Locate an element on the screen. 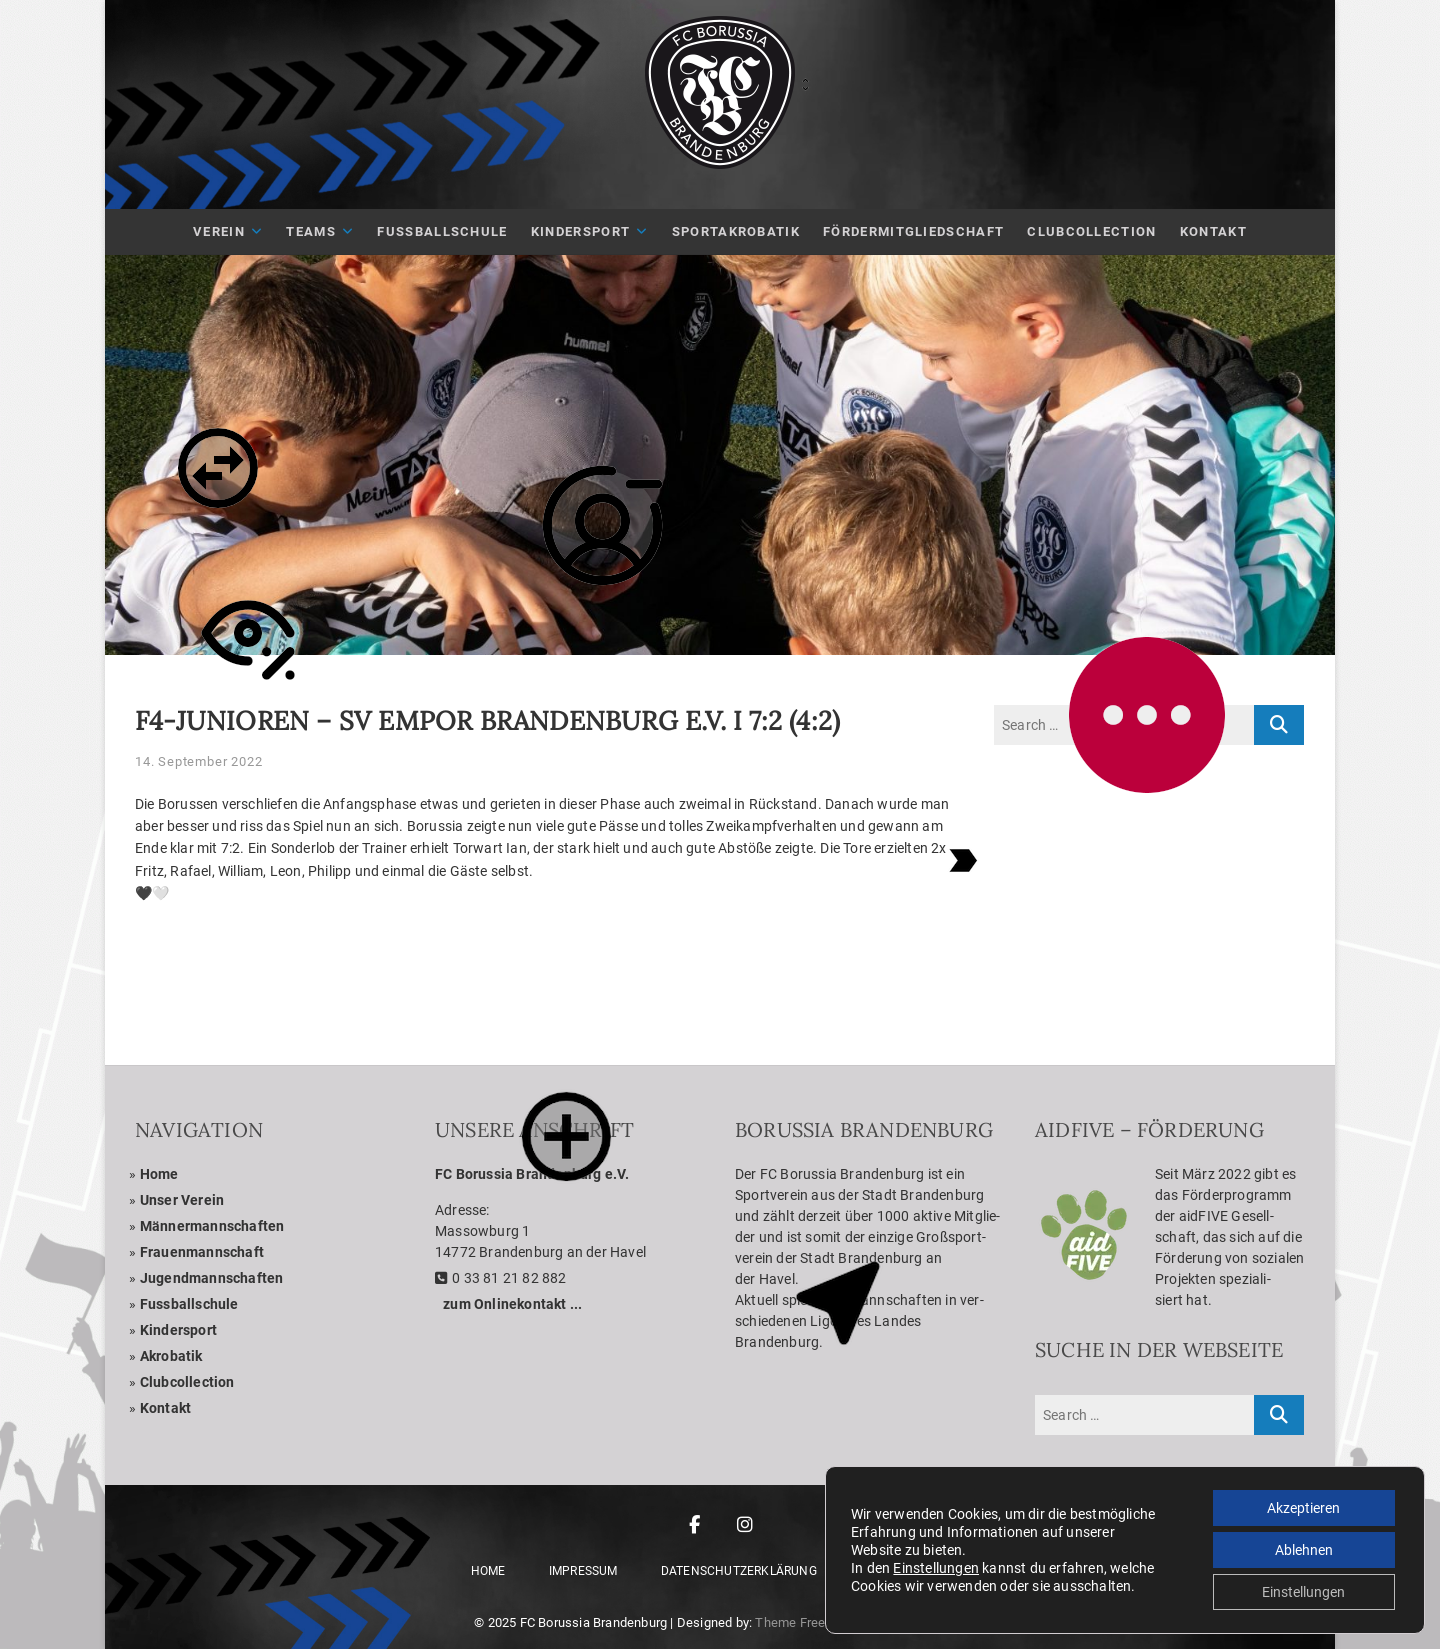 This screenshot has height=1649, width=1440. swap or exchange items horizontally is located at coordinates (218, 468).